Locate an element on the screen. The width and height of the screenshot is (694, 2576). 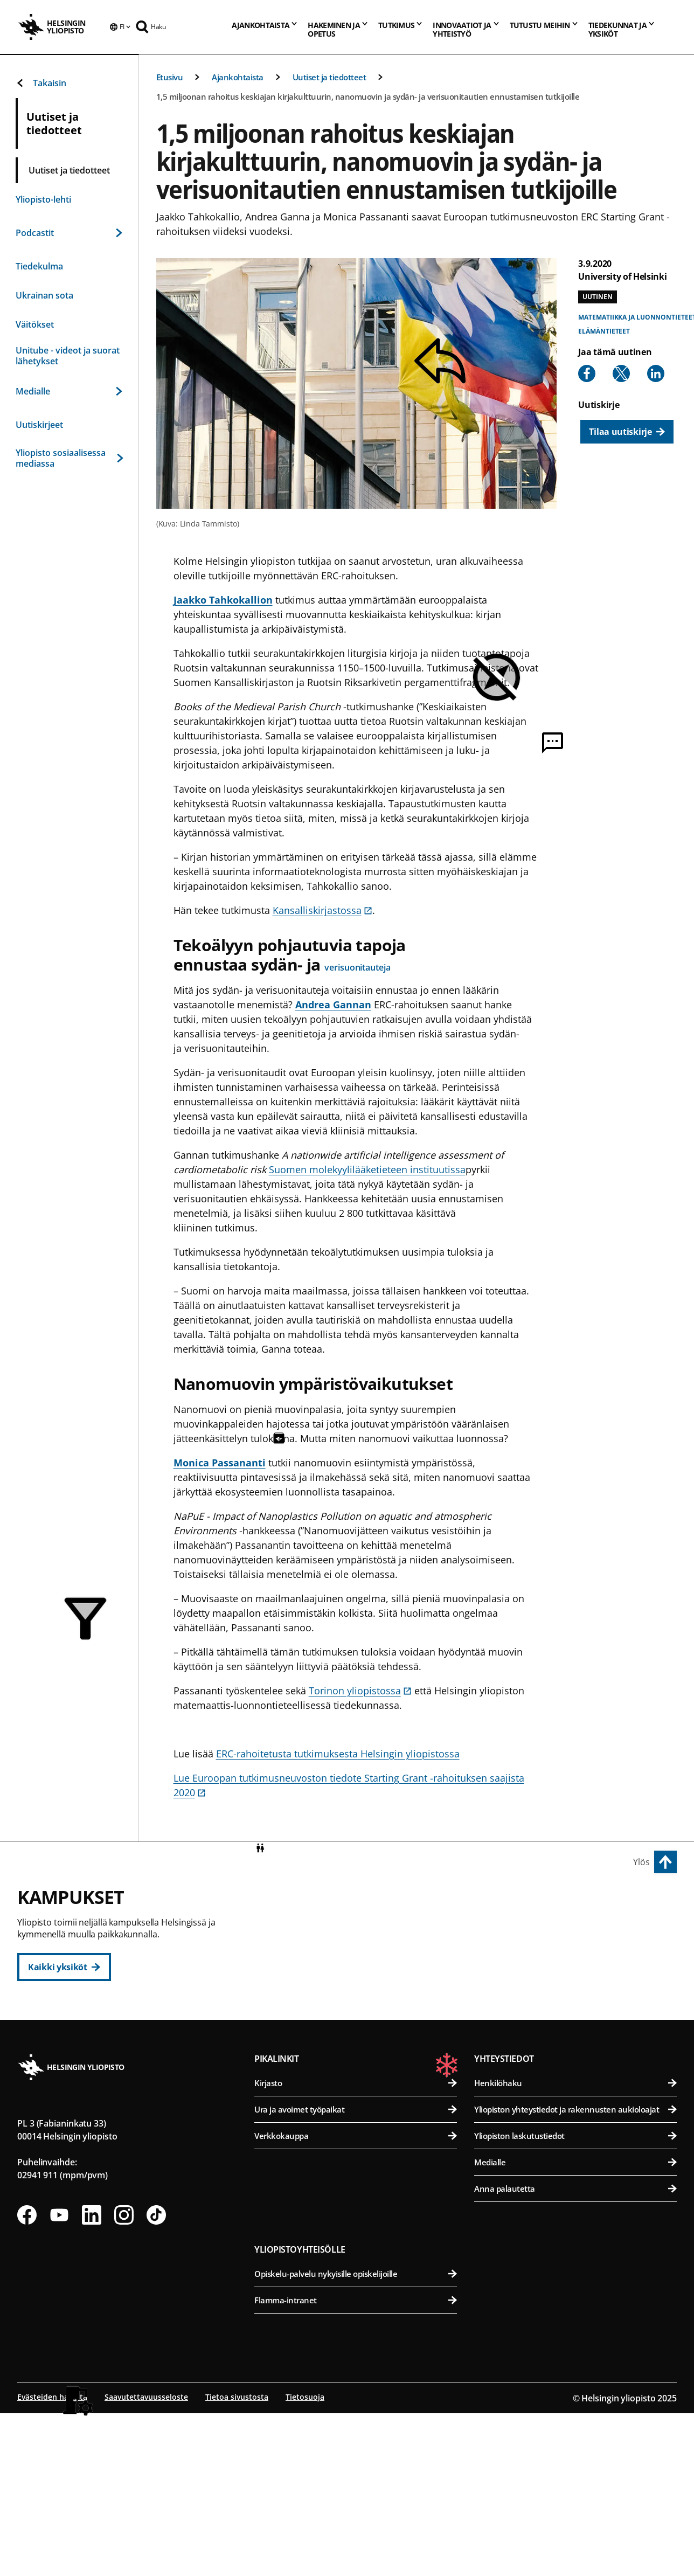
filter or sort content is located at coordinates (85, 1618).